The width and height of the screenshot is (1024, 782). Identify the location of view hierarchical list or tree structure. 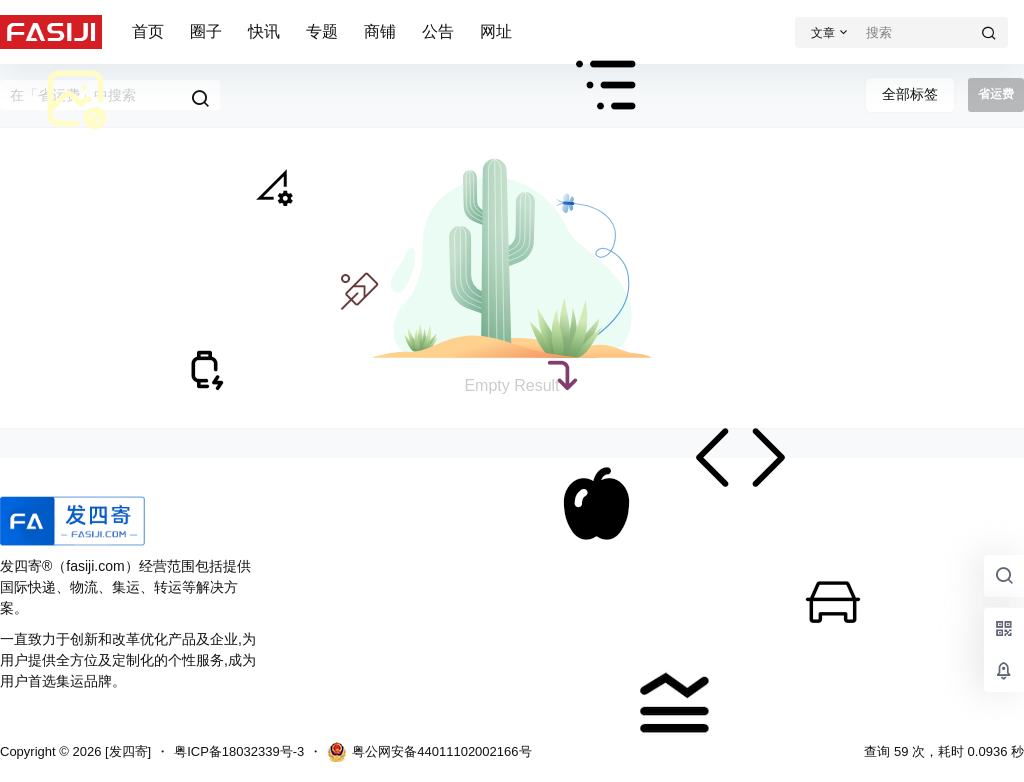
(604, 85).